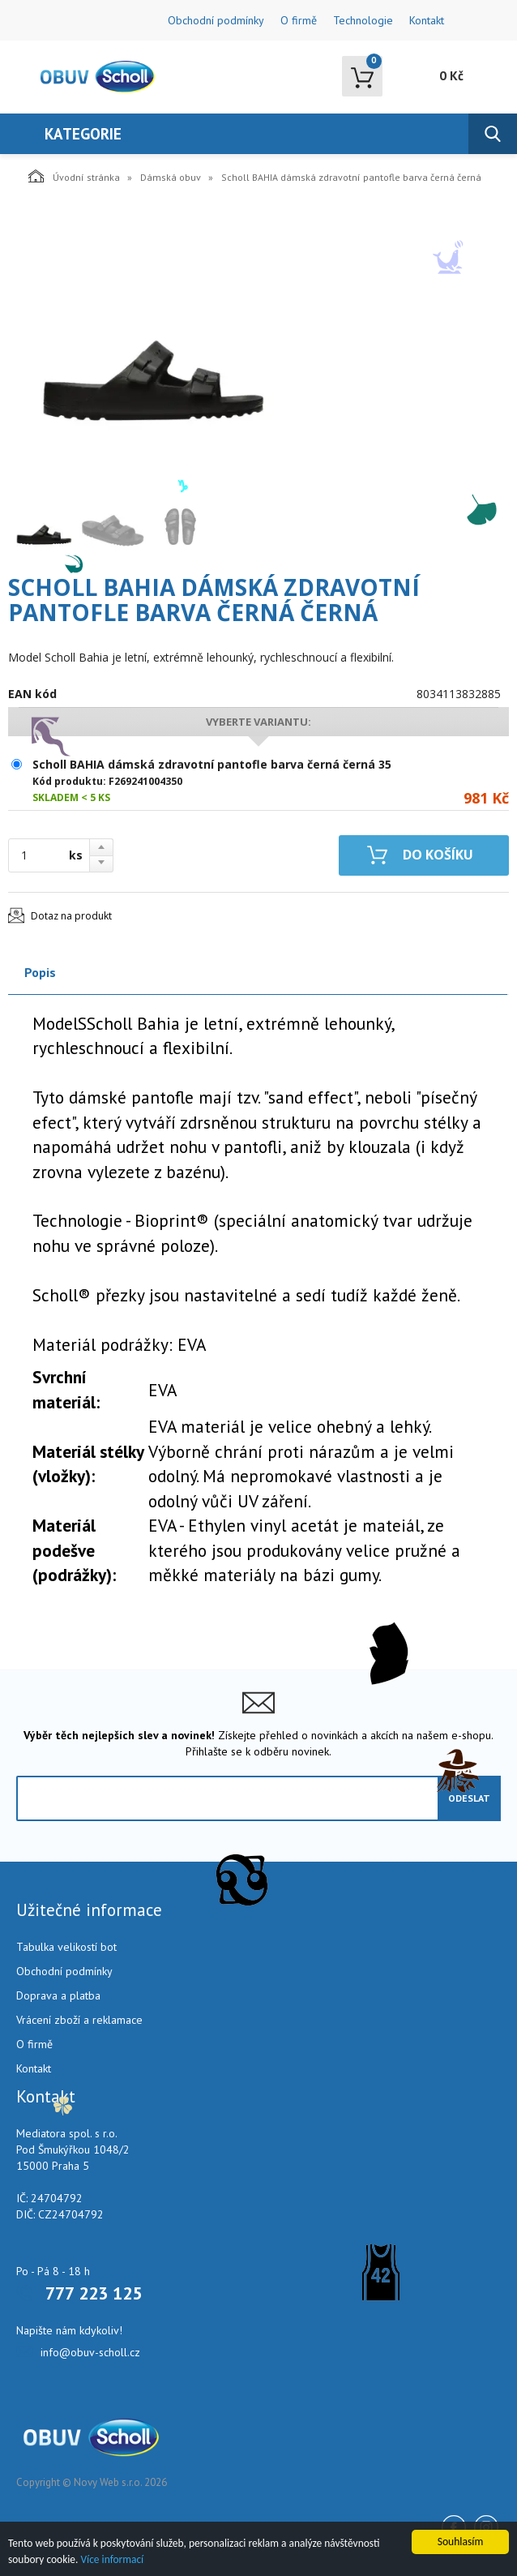 The image size is (517, 2576). What do you see at coordinates (51, 736) in the screenshot?
I see `reptile or lizard-themed game element` at bounding box center [51, 736].